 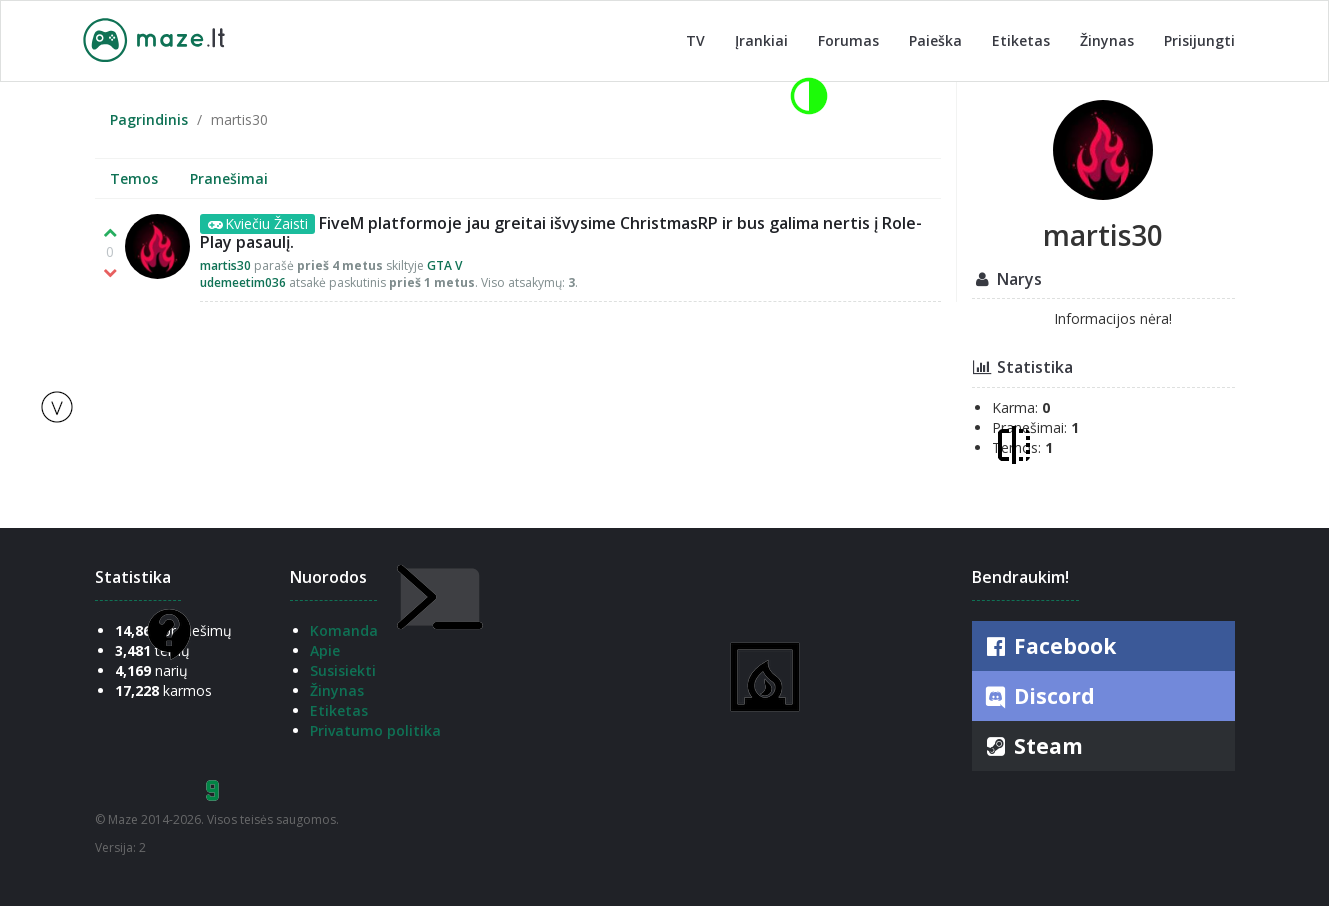 What do you see at coordinates (440, 597) in the screenshot?
I see `open the command line terminal` at bounding box center [440, 597].